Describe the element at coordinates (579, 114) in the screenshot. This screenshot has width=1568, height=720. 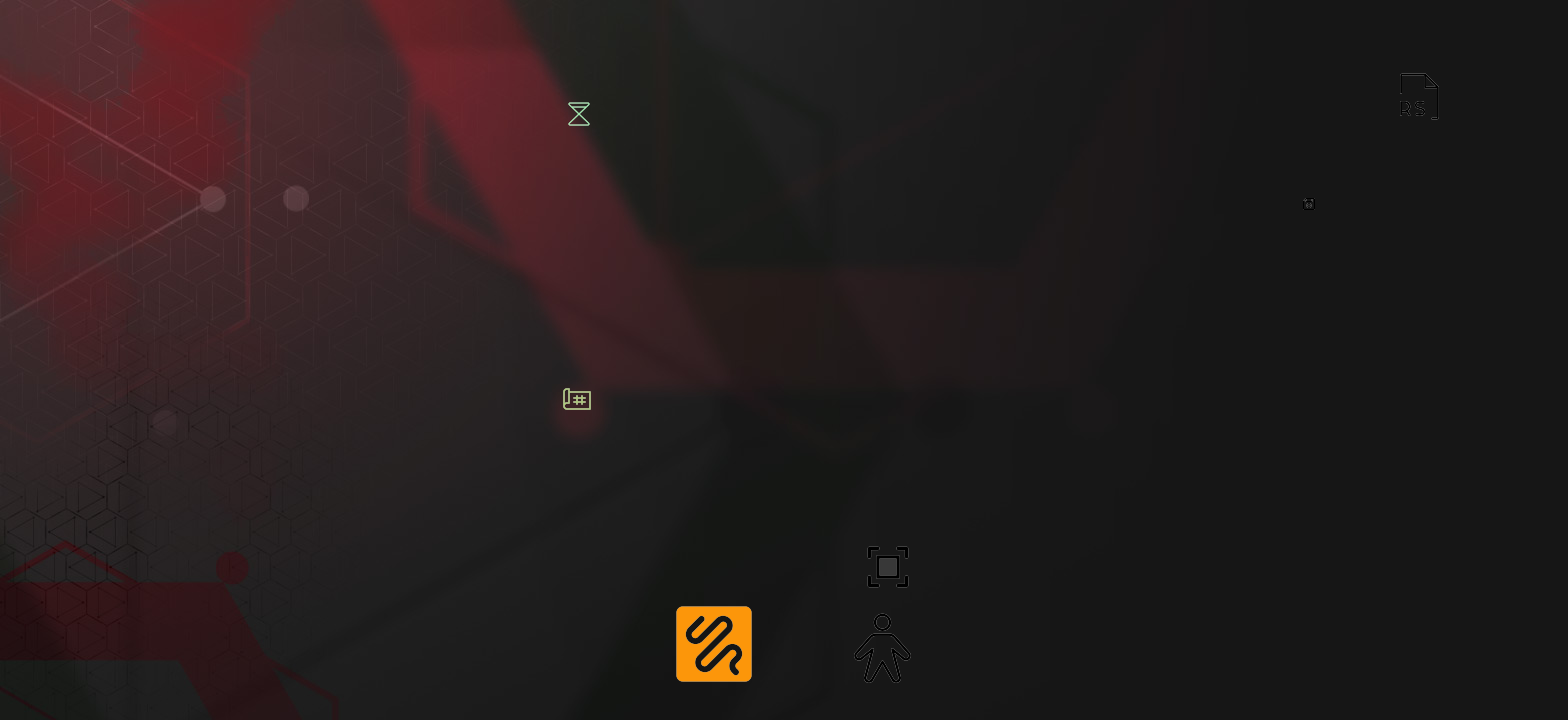
I see `indicates high time remaining` at that location.